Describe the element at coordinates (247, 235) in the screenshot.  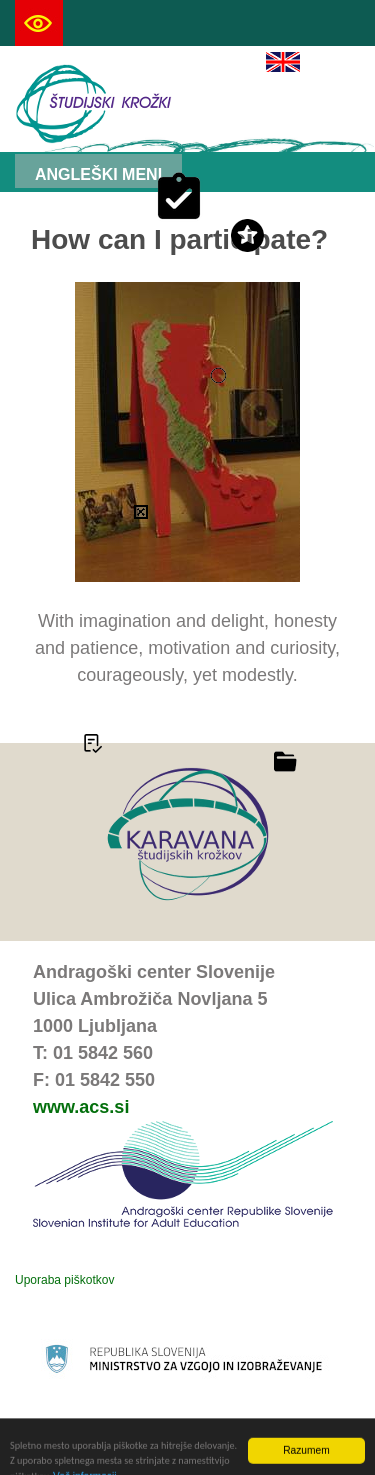
I see `star or favorite an item in your feed` at that location.